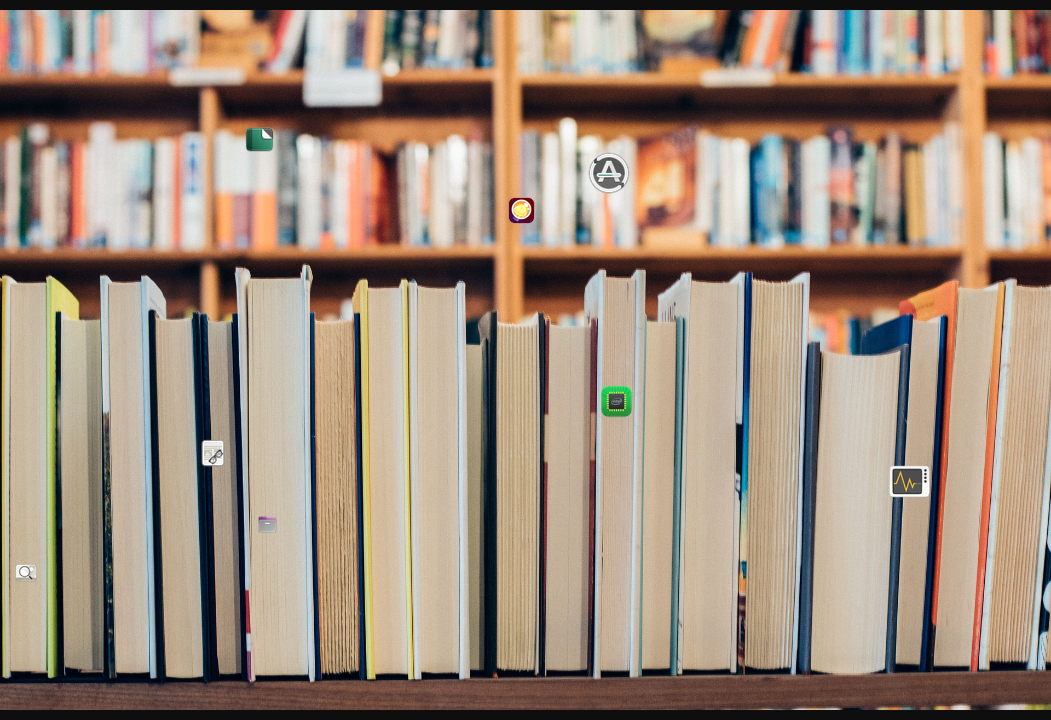 This screenshot has width=1051, height=720. I want to click on open the software updater application, so click(609, 173).